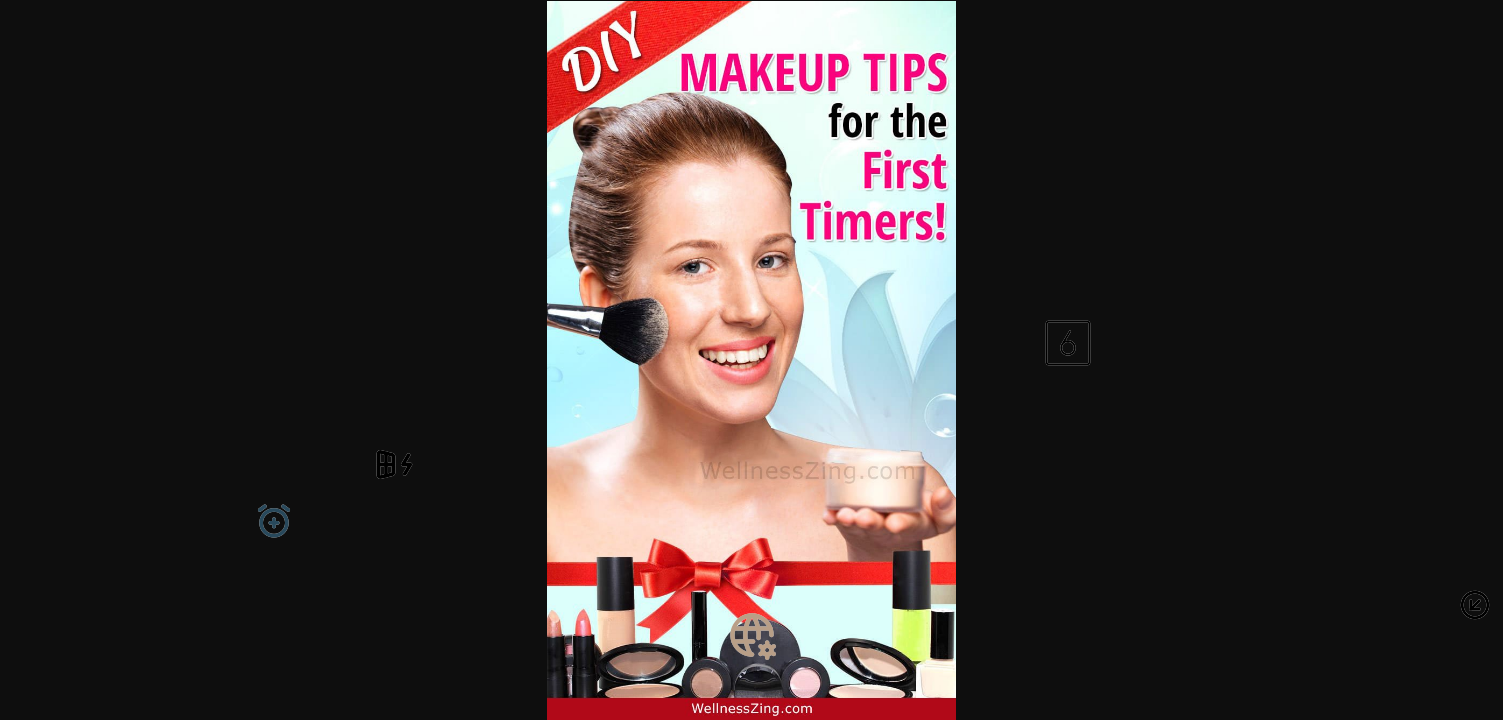  Describe the element at coordinates (1475, 605) in the screenshot. I see `navigate to previous content or go back` at that location.